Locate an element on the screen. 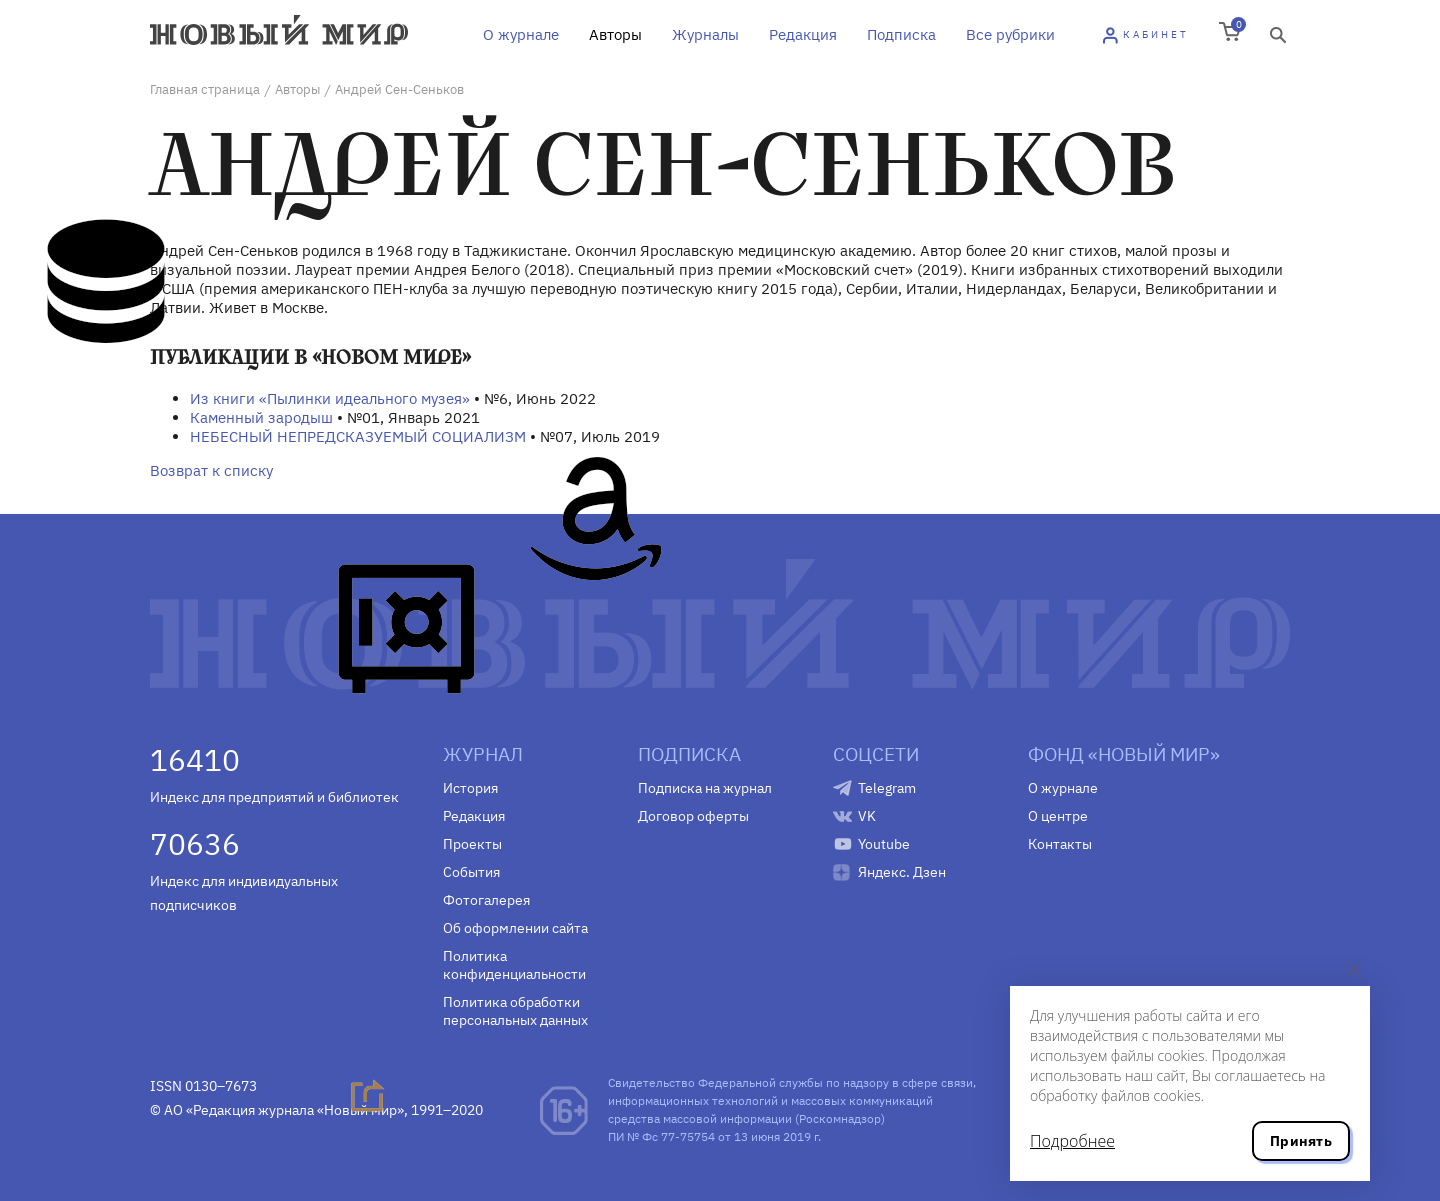 The height and width of the screenshot is (1201, 1440). open the Amazon app is located at coordinates (594, 512).